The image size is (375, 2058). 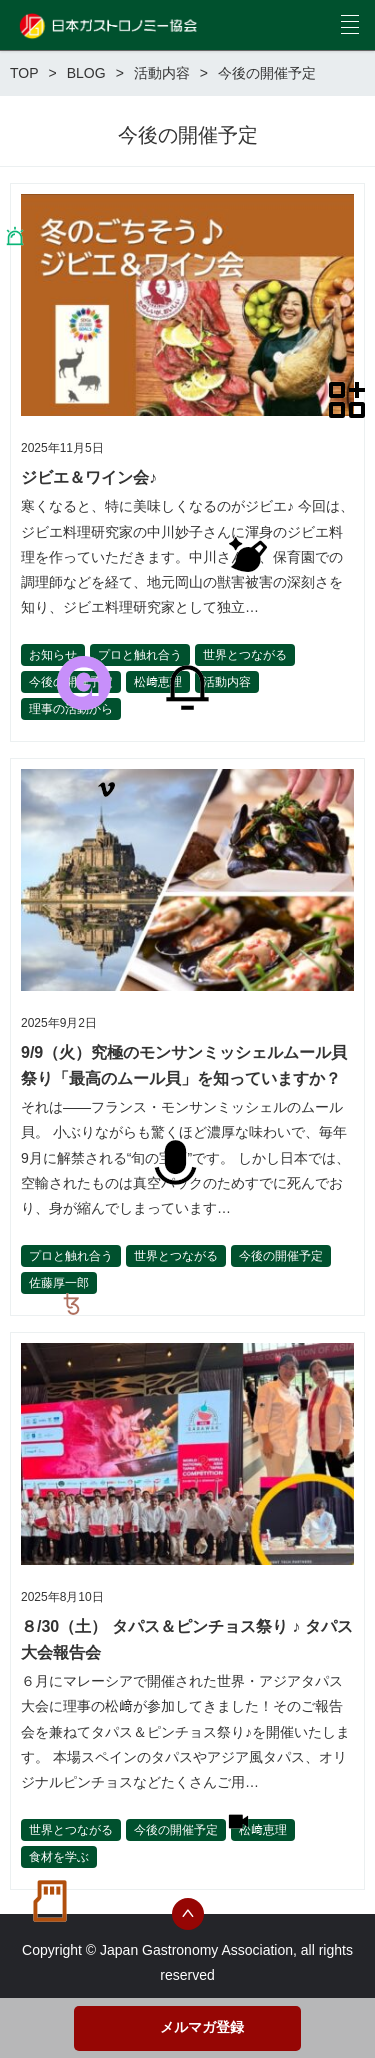 I want to click on start video recording, so click(x=238, y=1821).